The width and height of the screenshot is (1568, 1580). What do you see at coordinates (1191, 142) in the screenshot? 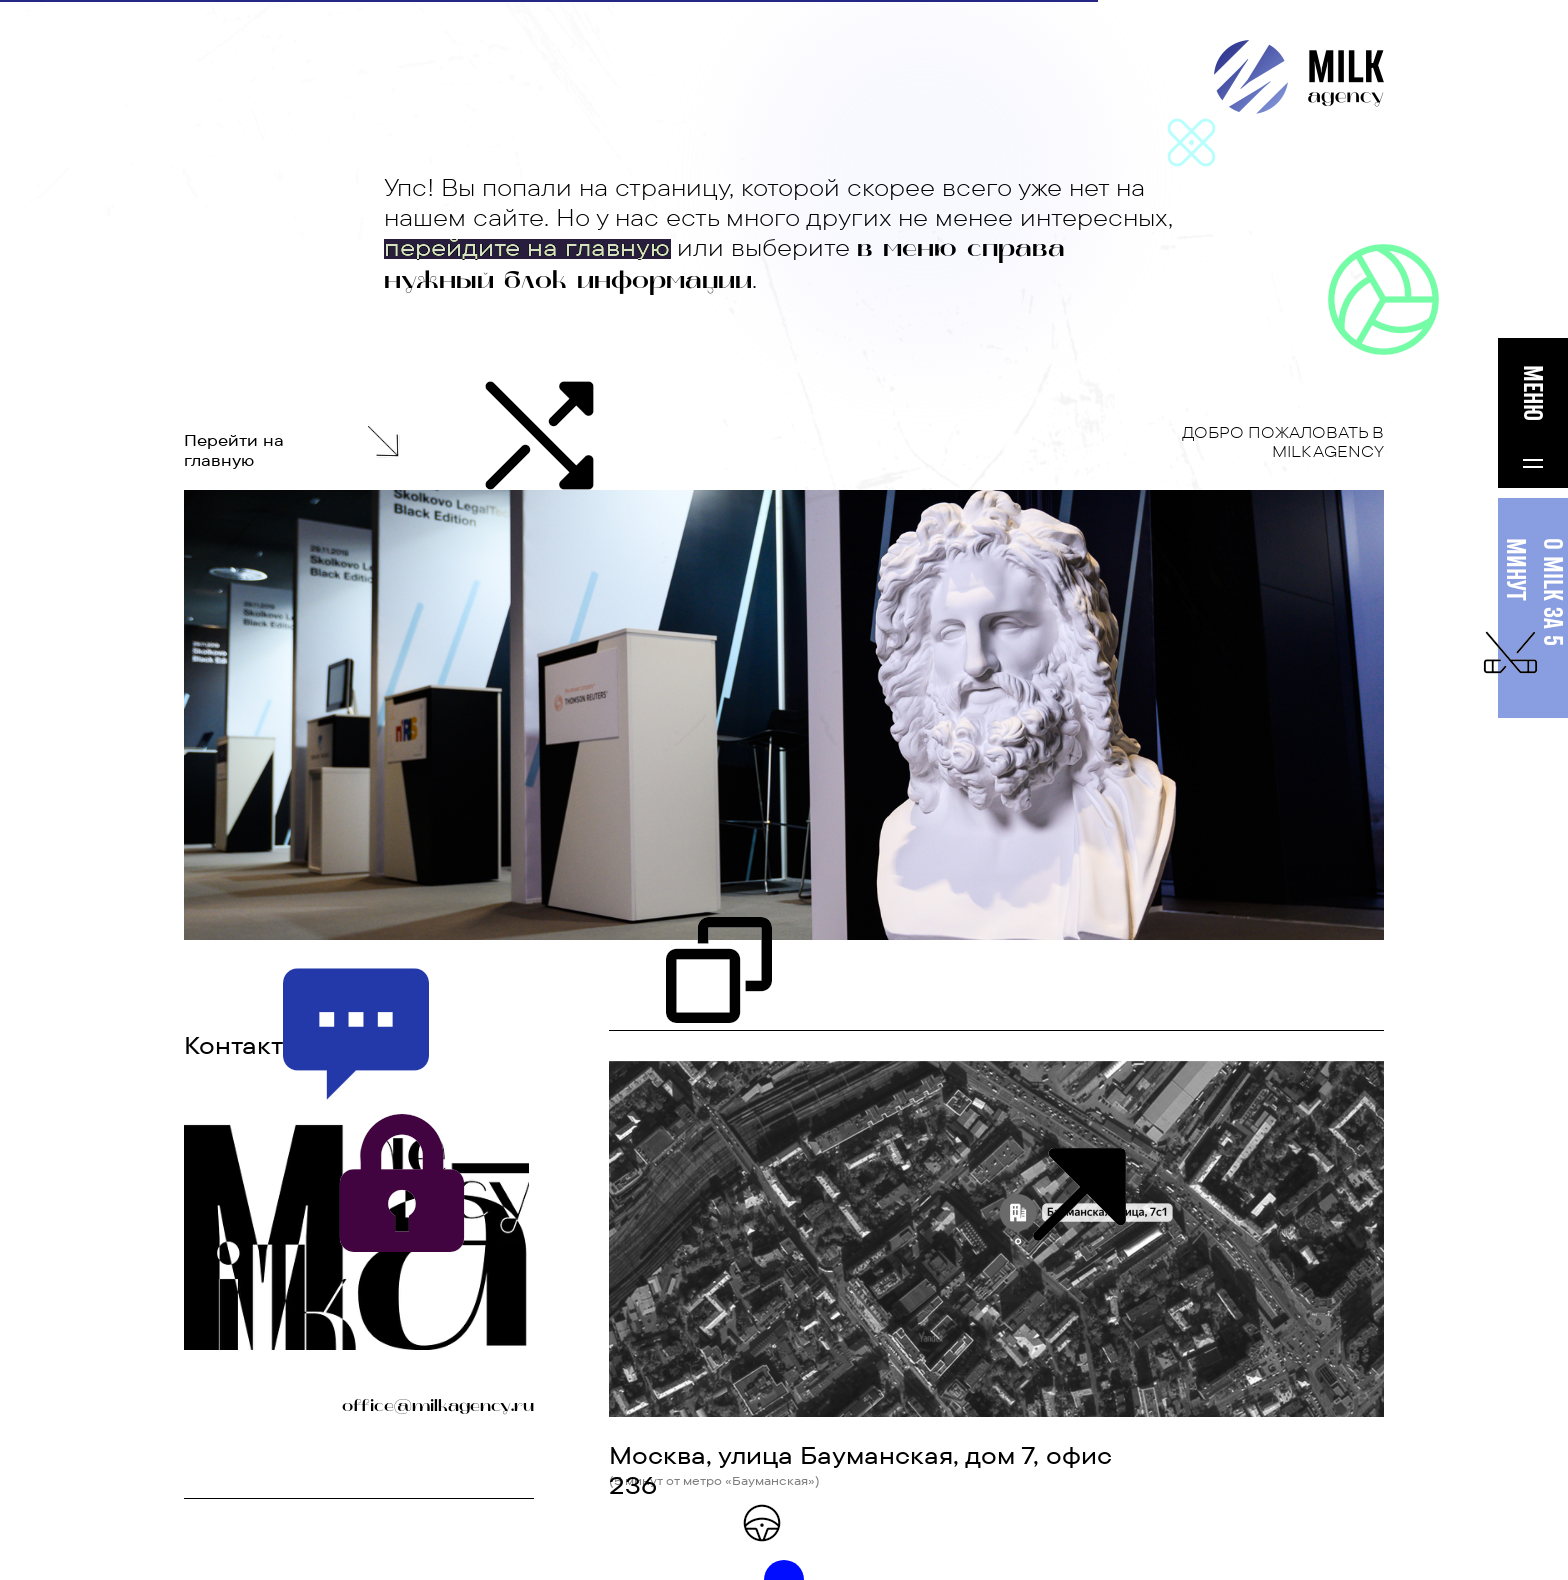
I see `access health or first aid settings` at bounding box center [1191, 142].